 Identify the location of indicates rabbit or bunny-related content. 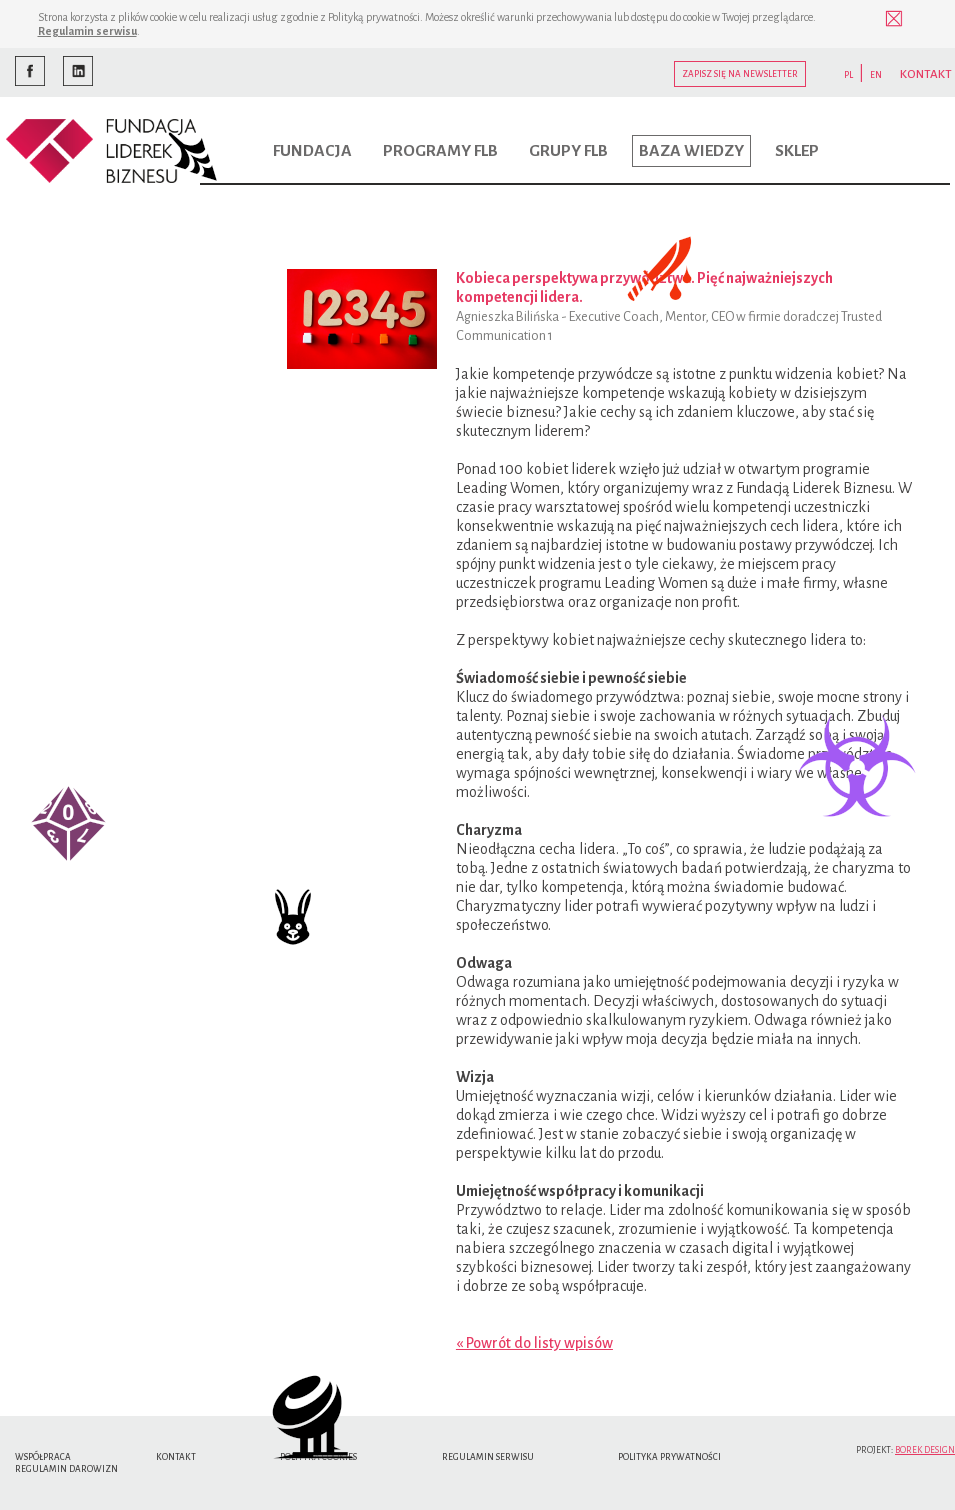
(293, 917).